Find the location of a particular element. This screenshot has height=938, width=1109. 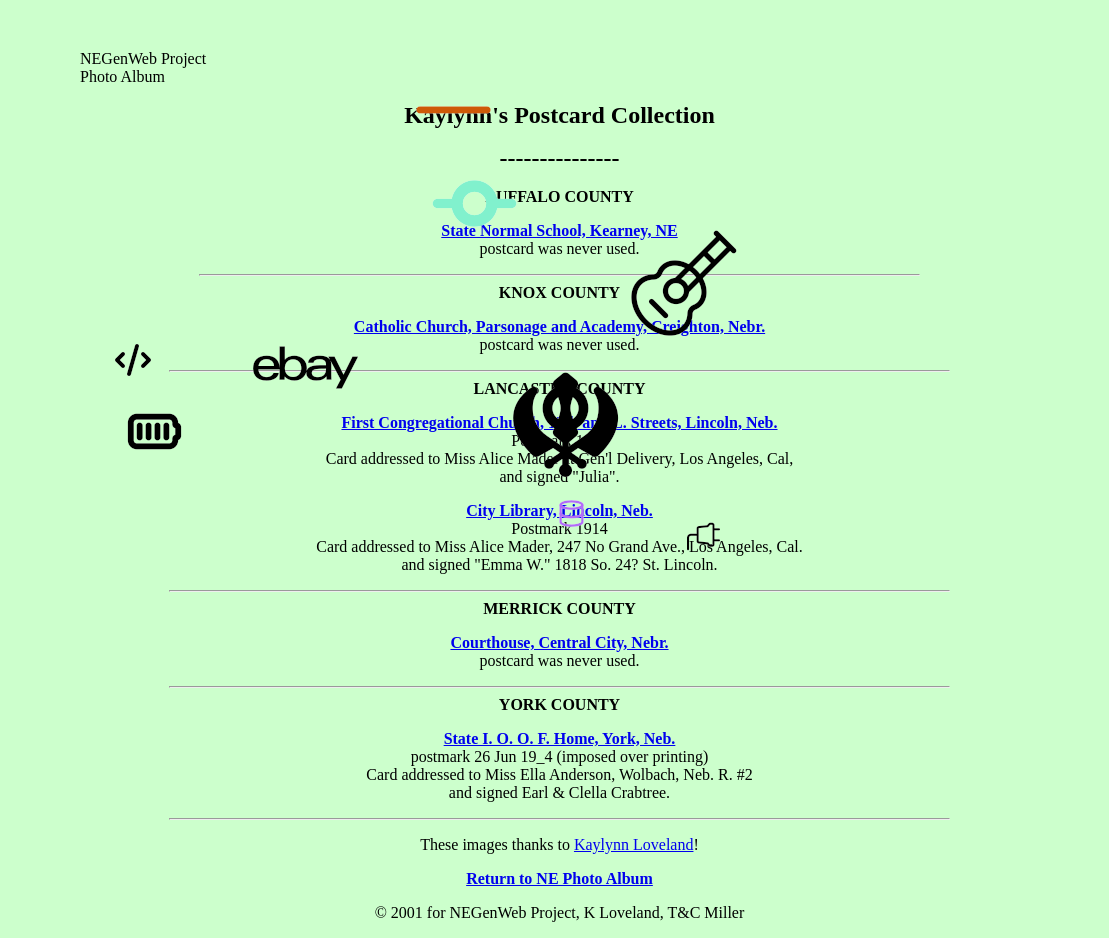

view commit history is located at coordinates (474, 203).